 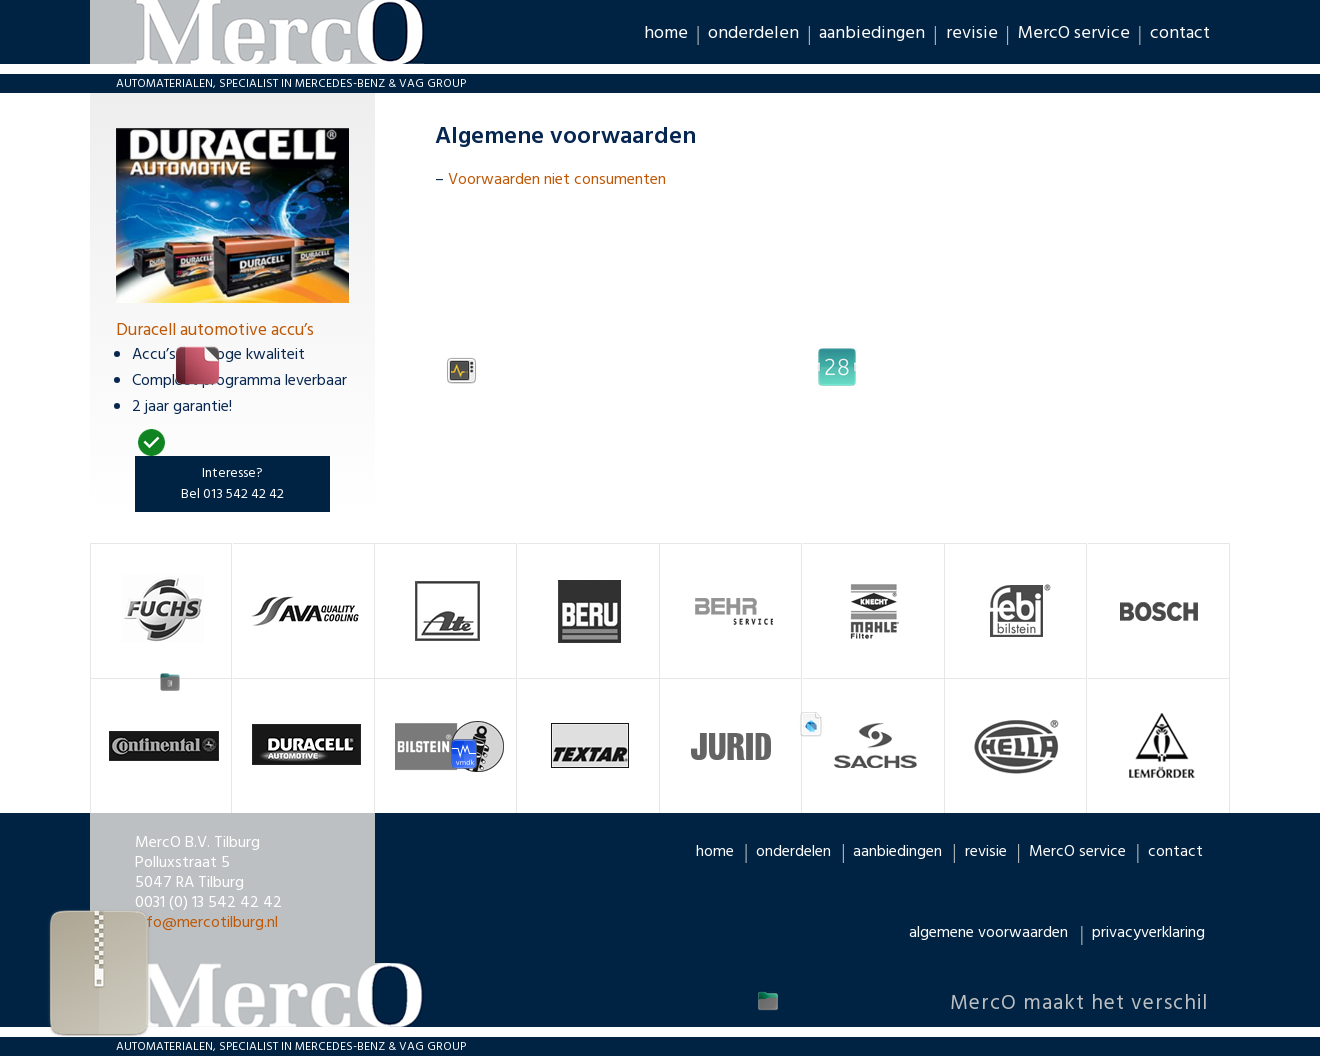 What do you see at coordinates (99, 973) in the screenshot?
I see `open engrampa archive manager` at bounding box center [99, 973].